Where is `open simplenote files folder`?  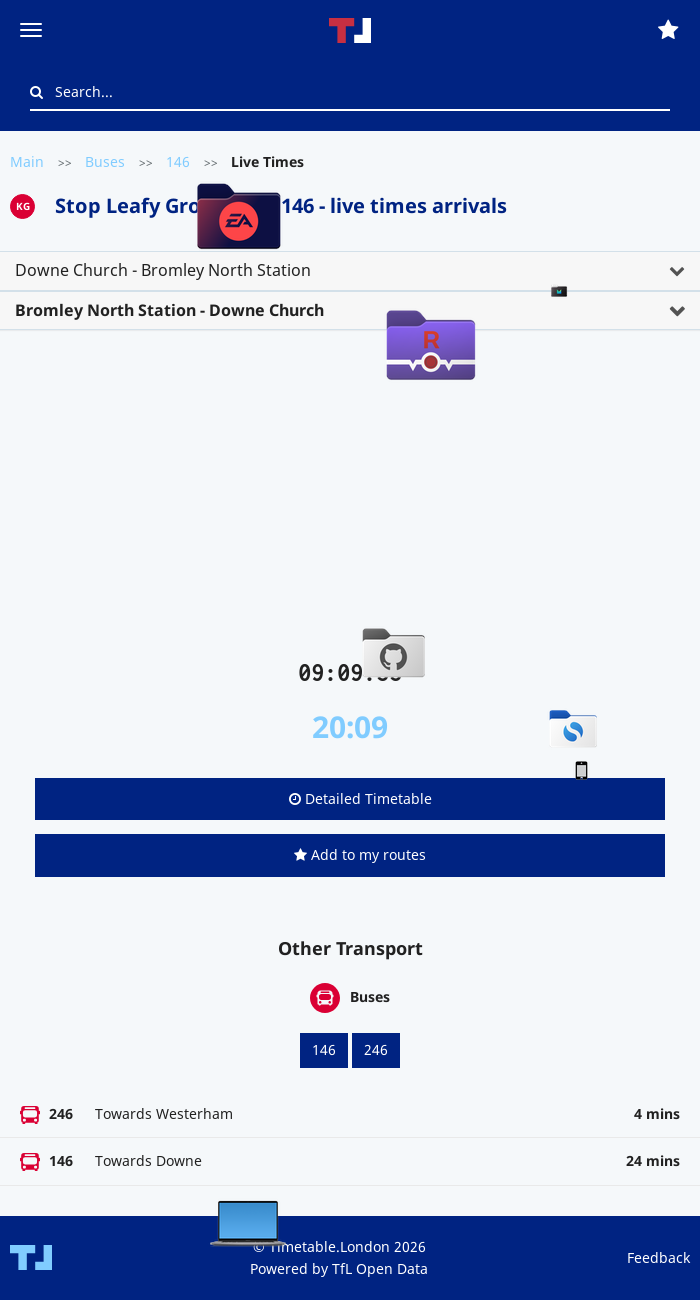
open simplenote files folder is located at coordinates (573, 730).